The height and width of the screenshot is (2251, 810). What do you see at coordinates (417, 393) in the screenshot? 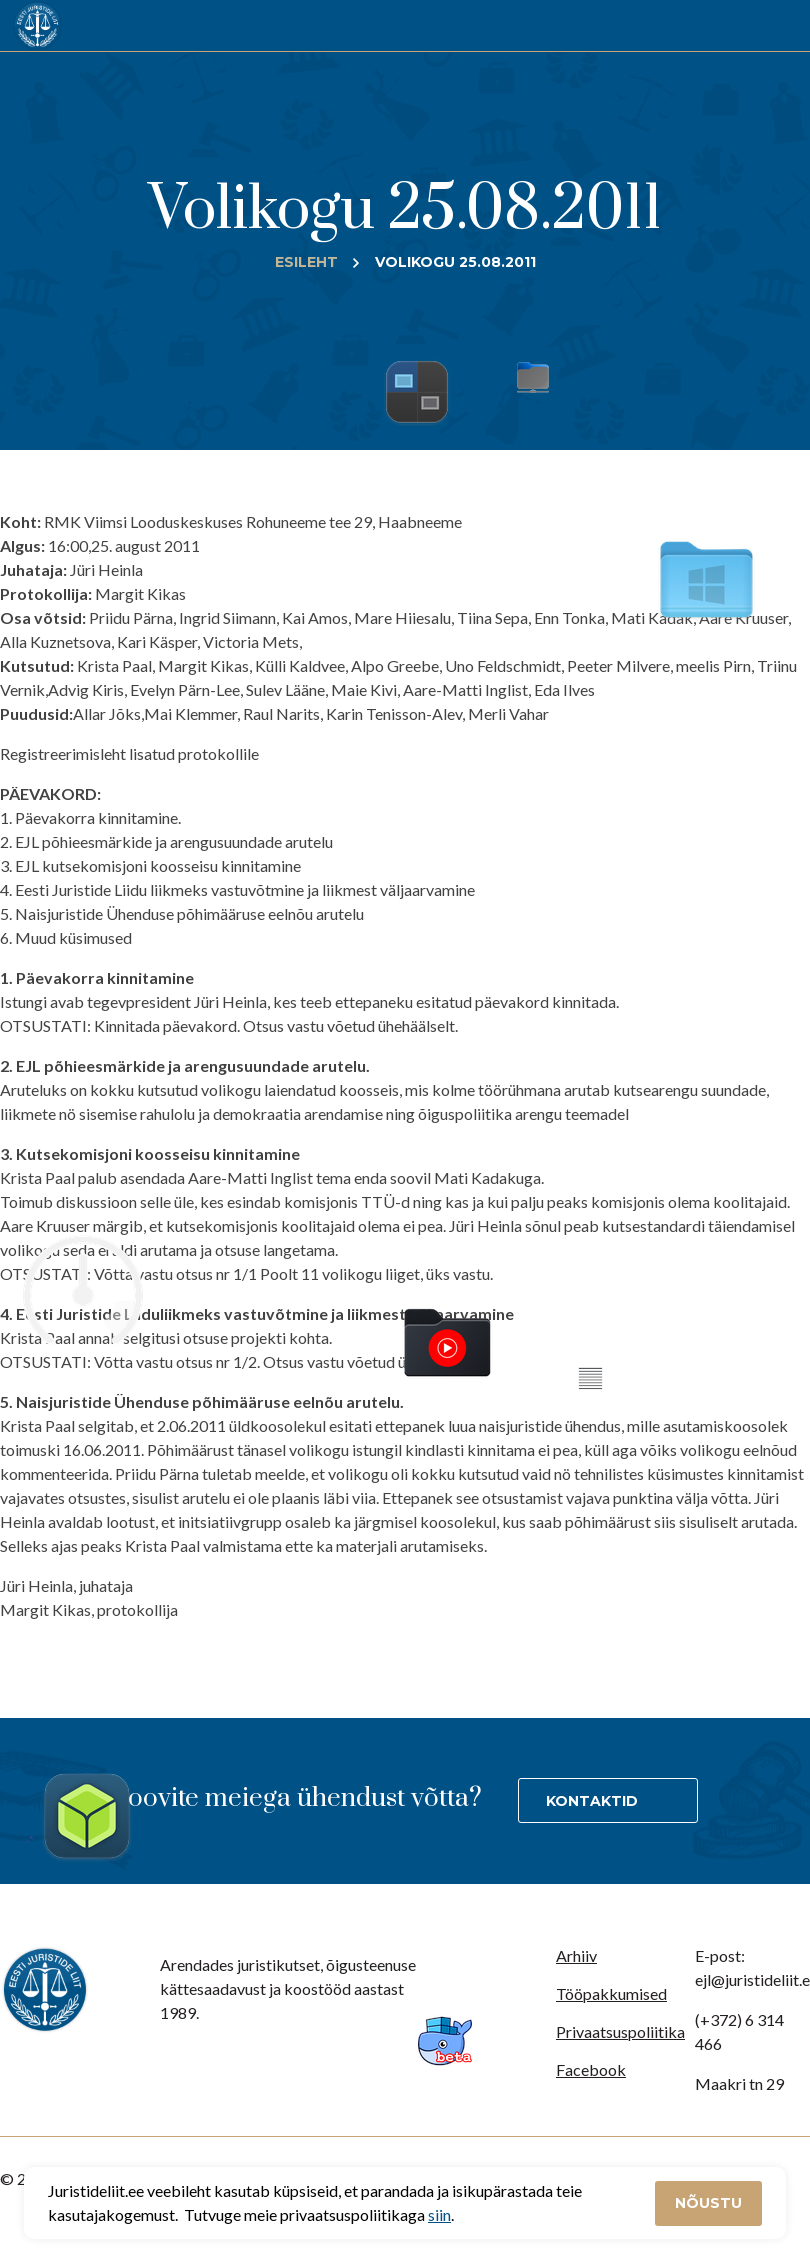
I see `access virtual desktop preferences` at bounding box center [417, 393].